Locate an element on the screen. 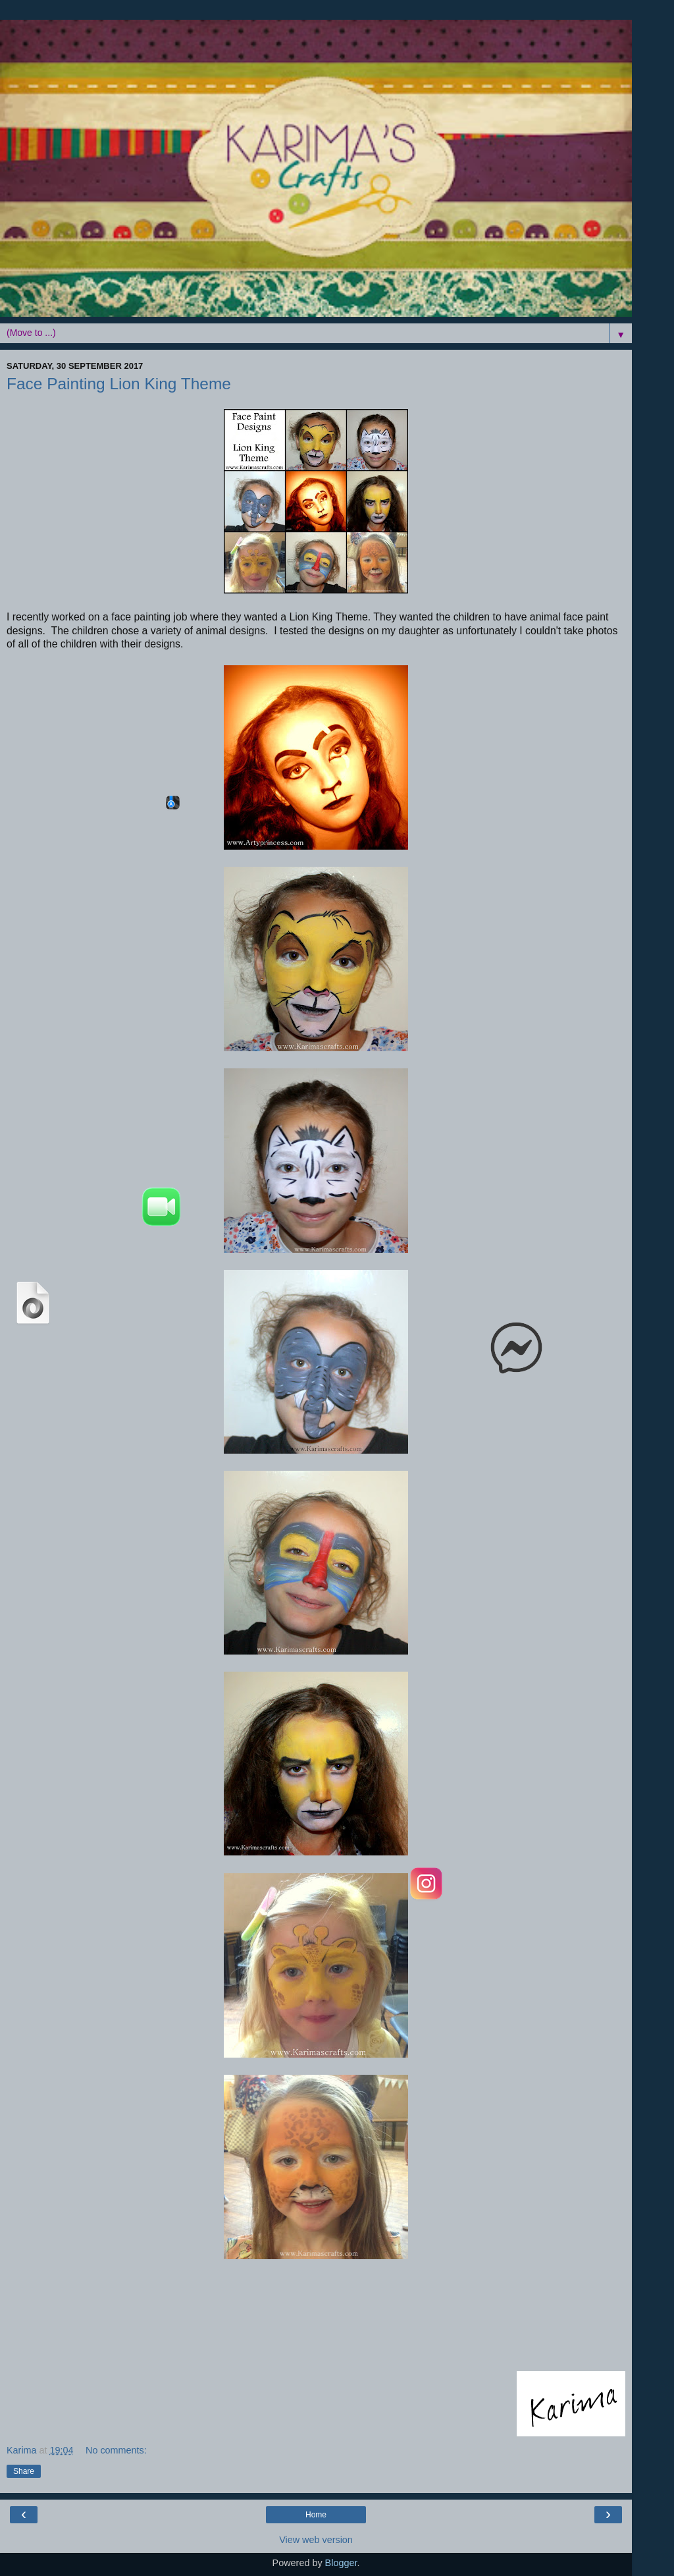 The width and height of the screenshot is (674, 2576). open apple maps is located at coordinates (172, 802).